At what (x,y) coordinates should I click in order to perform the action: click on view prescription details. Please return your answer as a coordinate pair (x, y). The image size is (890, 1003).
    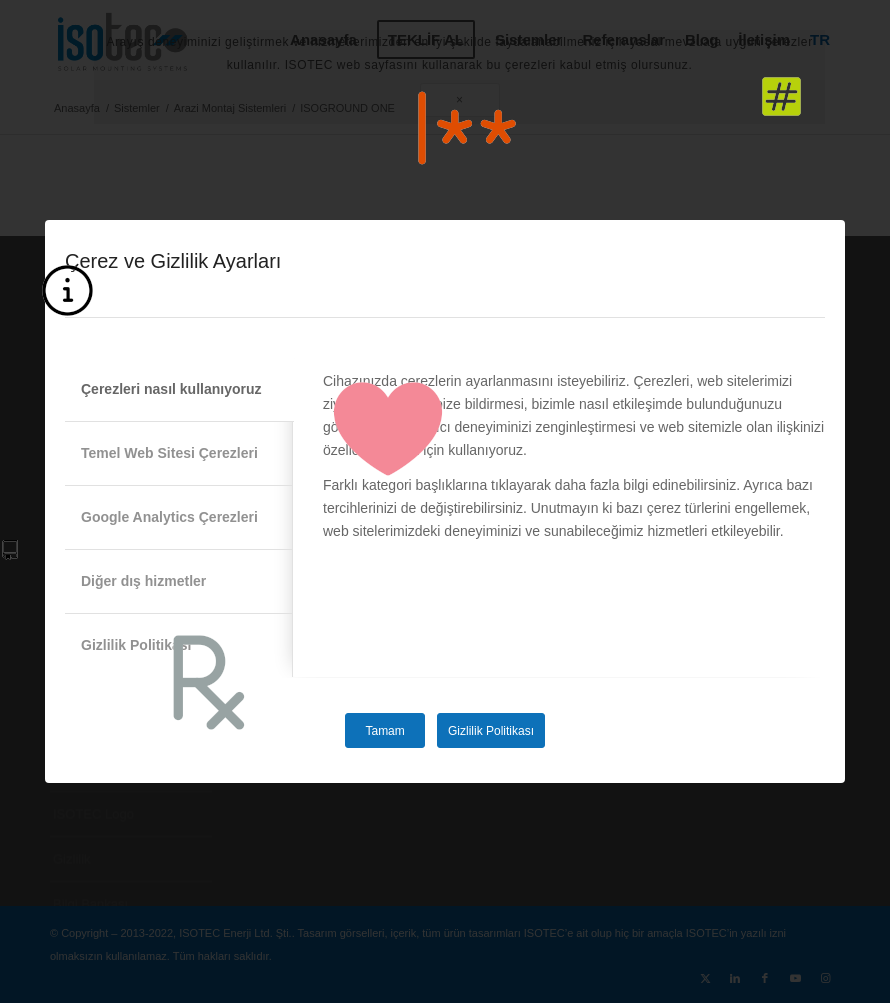
    Looking at the image, I should click on (206, 682).